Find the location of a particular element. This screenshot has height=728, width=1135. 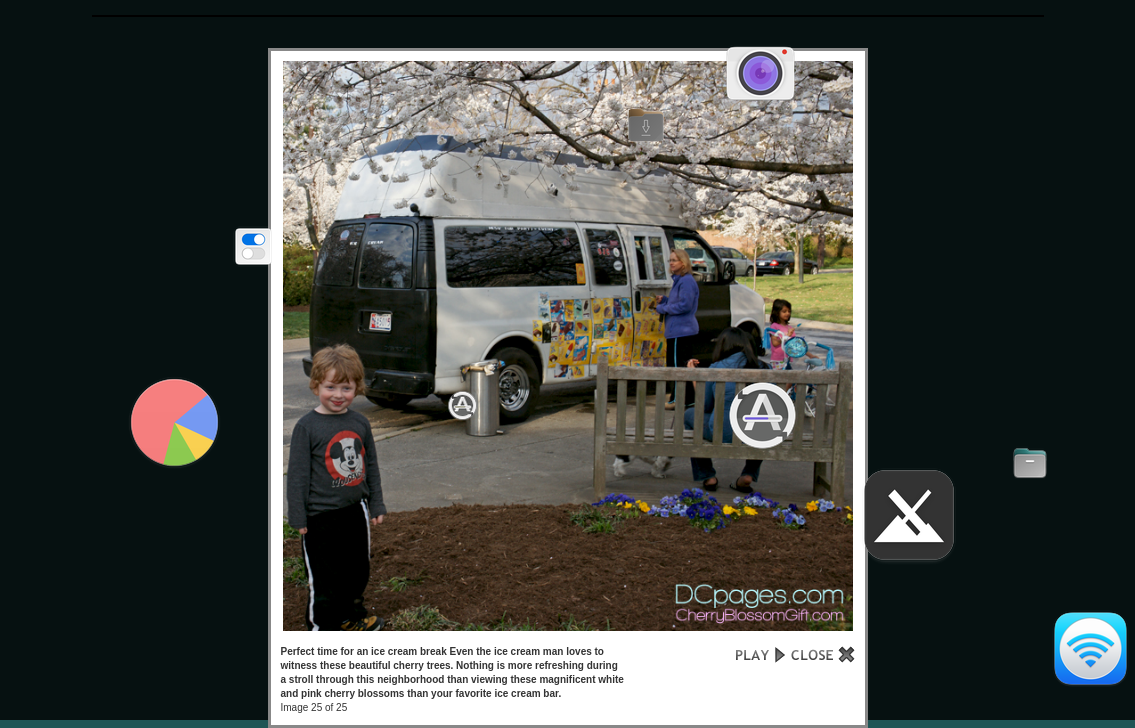

access your downloads folder is located at coordinates (646, 125).